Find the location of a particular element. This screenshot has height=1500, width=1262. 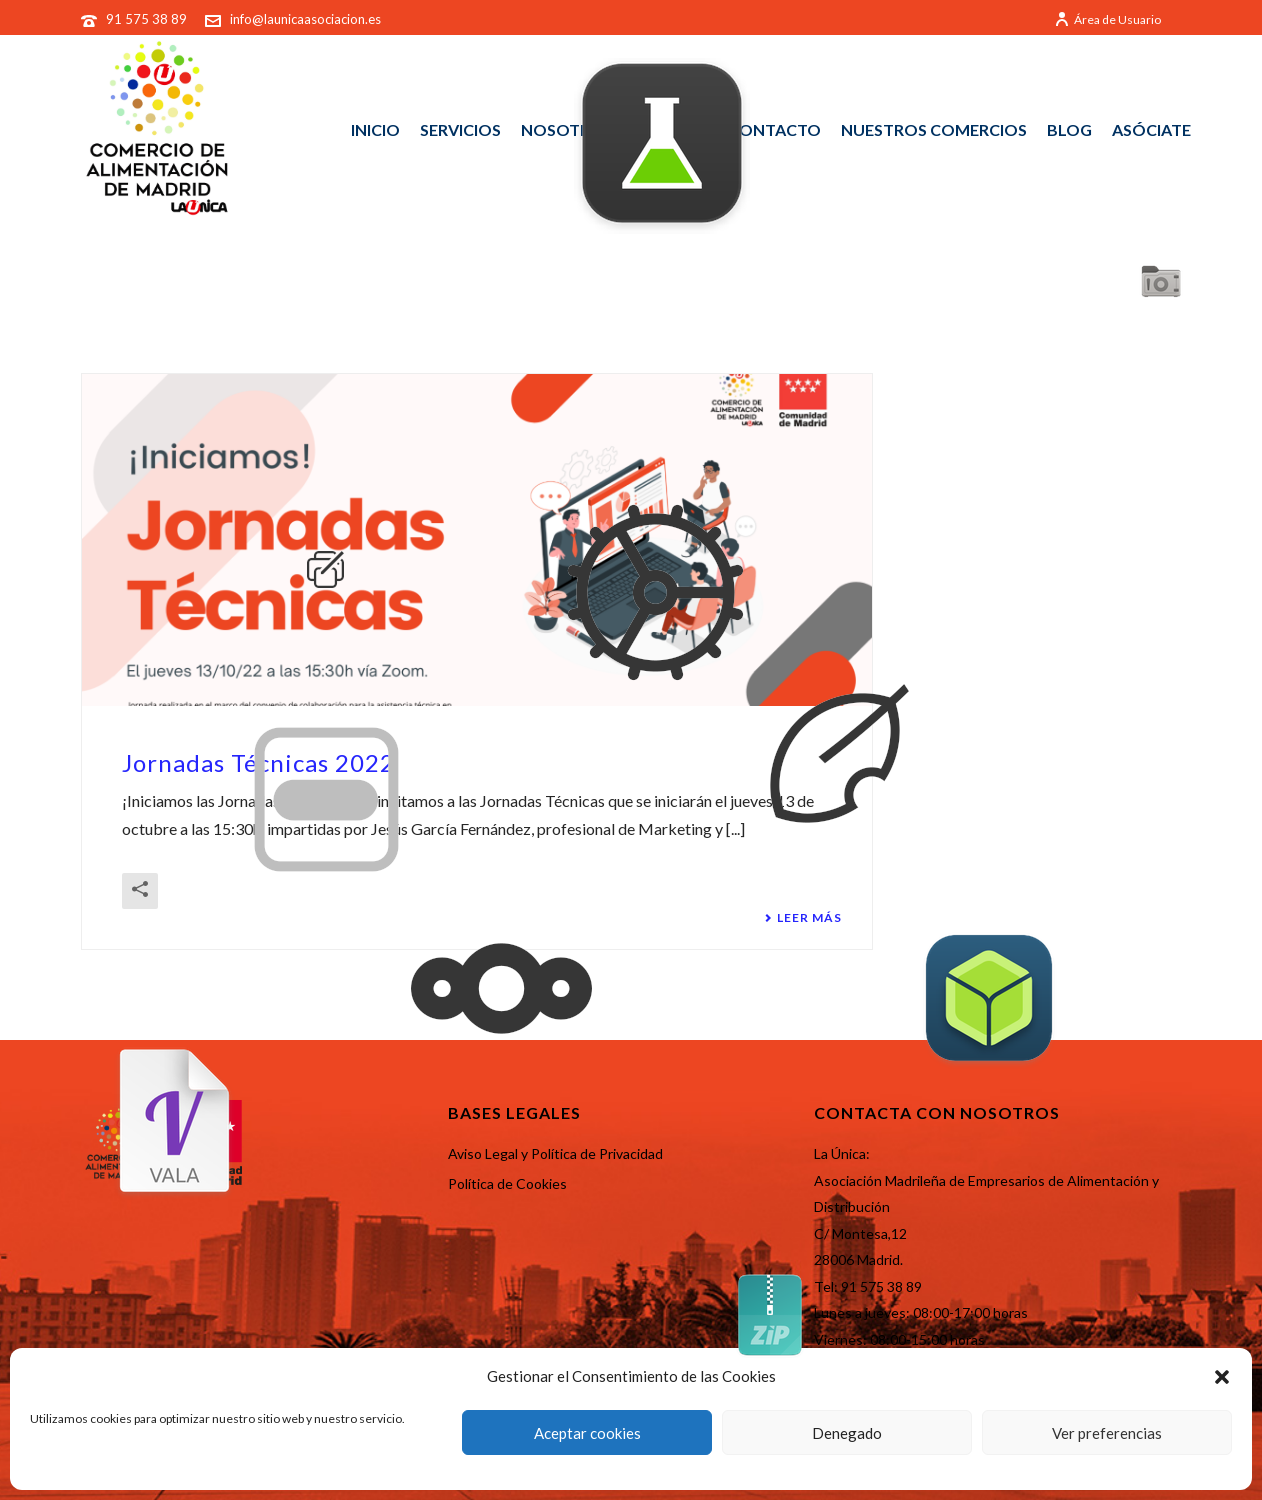

open balenaEtcher to flash OS images is located at coordinates (989, 998).